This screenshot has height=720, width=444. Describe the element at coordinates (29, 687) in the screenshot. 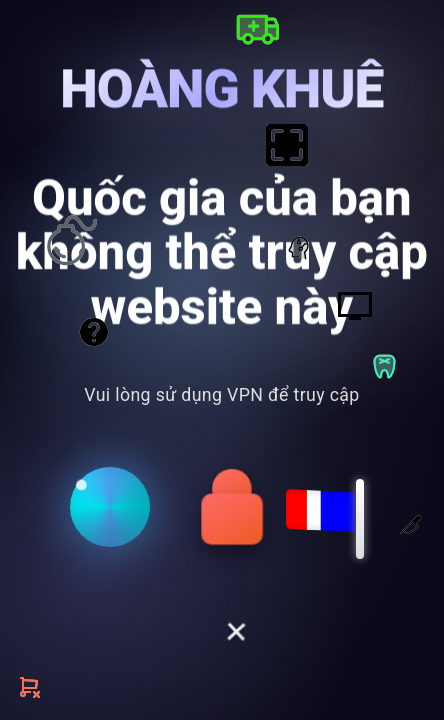

I see `remove item from cart` at that location.